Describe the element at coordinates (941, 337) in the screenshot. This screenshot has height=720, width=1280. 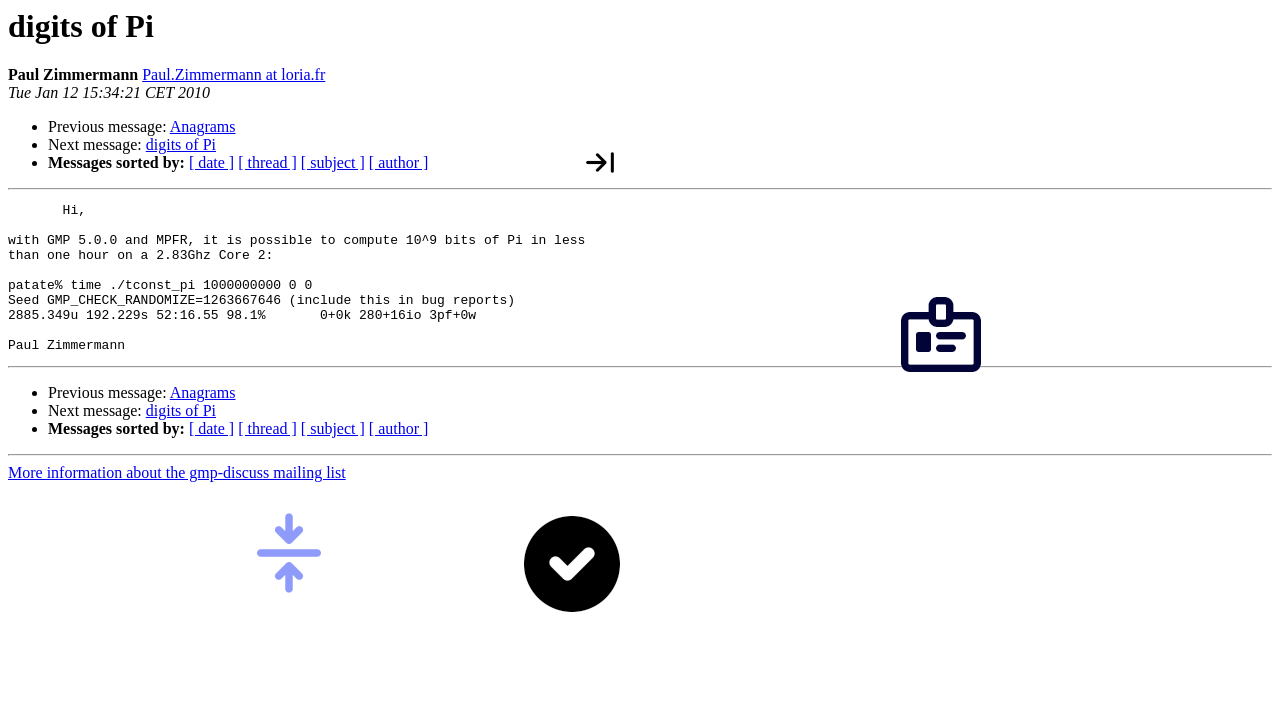
I see `view your profile or identification` at that location.